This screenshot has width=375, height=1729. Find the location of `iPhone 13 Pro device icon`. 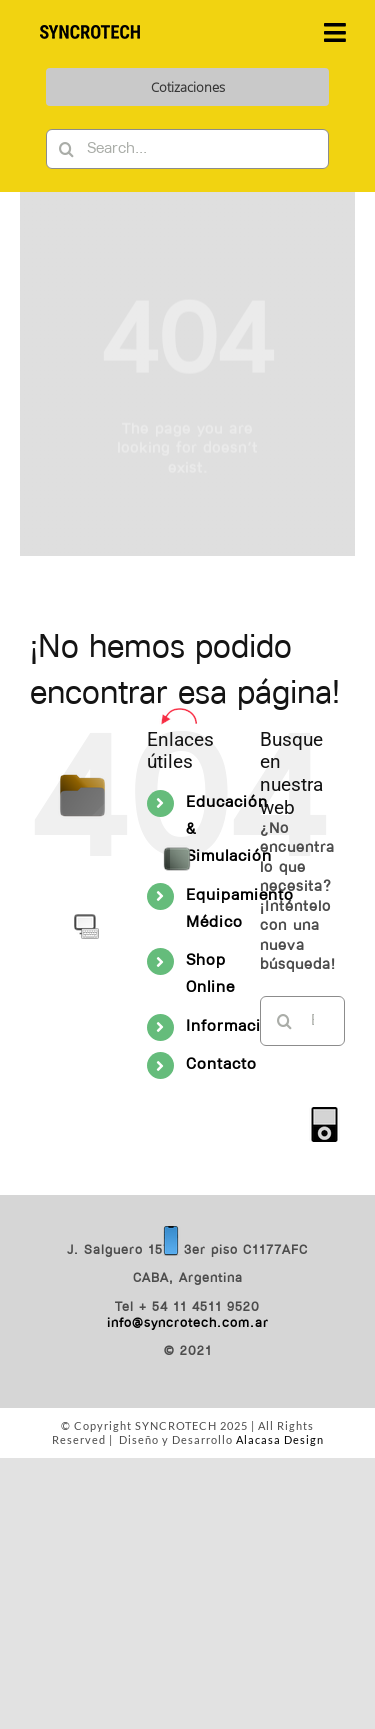

iPhone 13 Pro device icon is located at coordinates (171, 1241).